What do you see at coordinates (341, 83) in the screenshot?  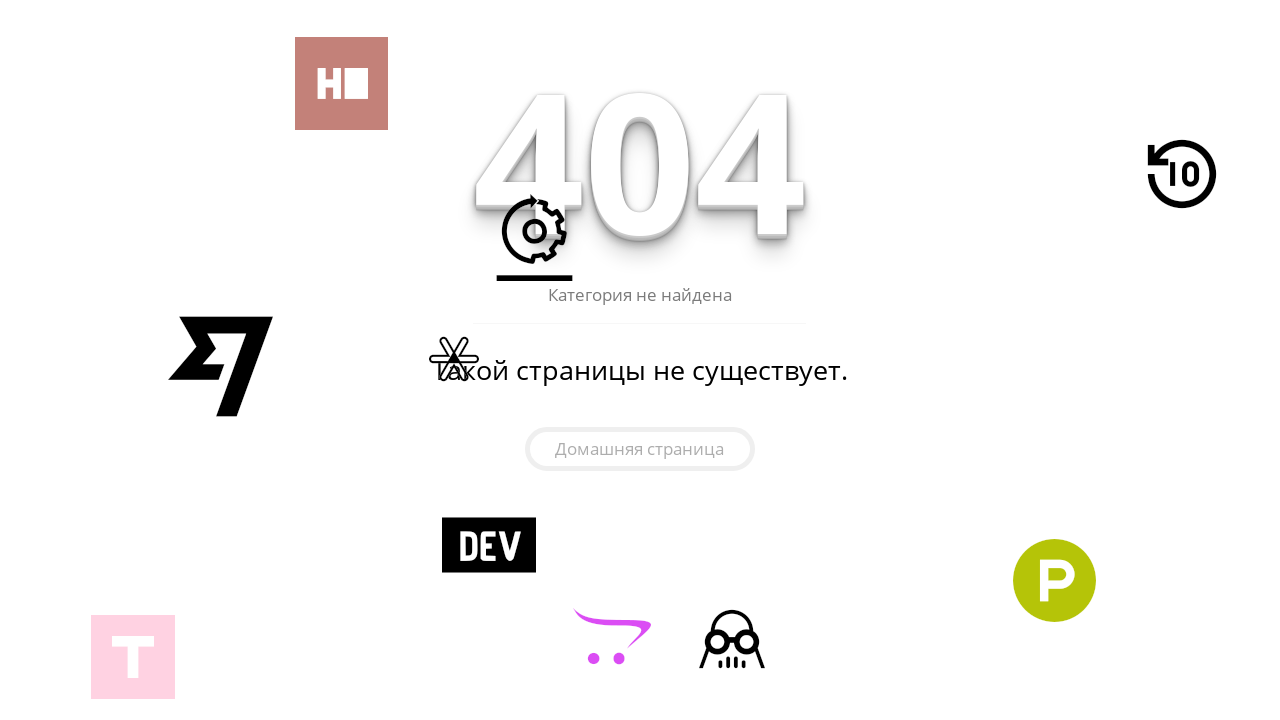 I see `link to HackerRank profile` at bounding box center [341, 83].